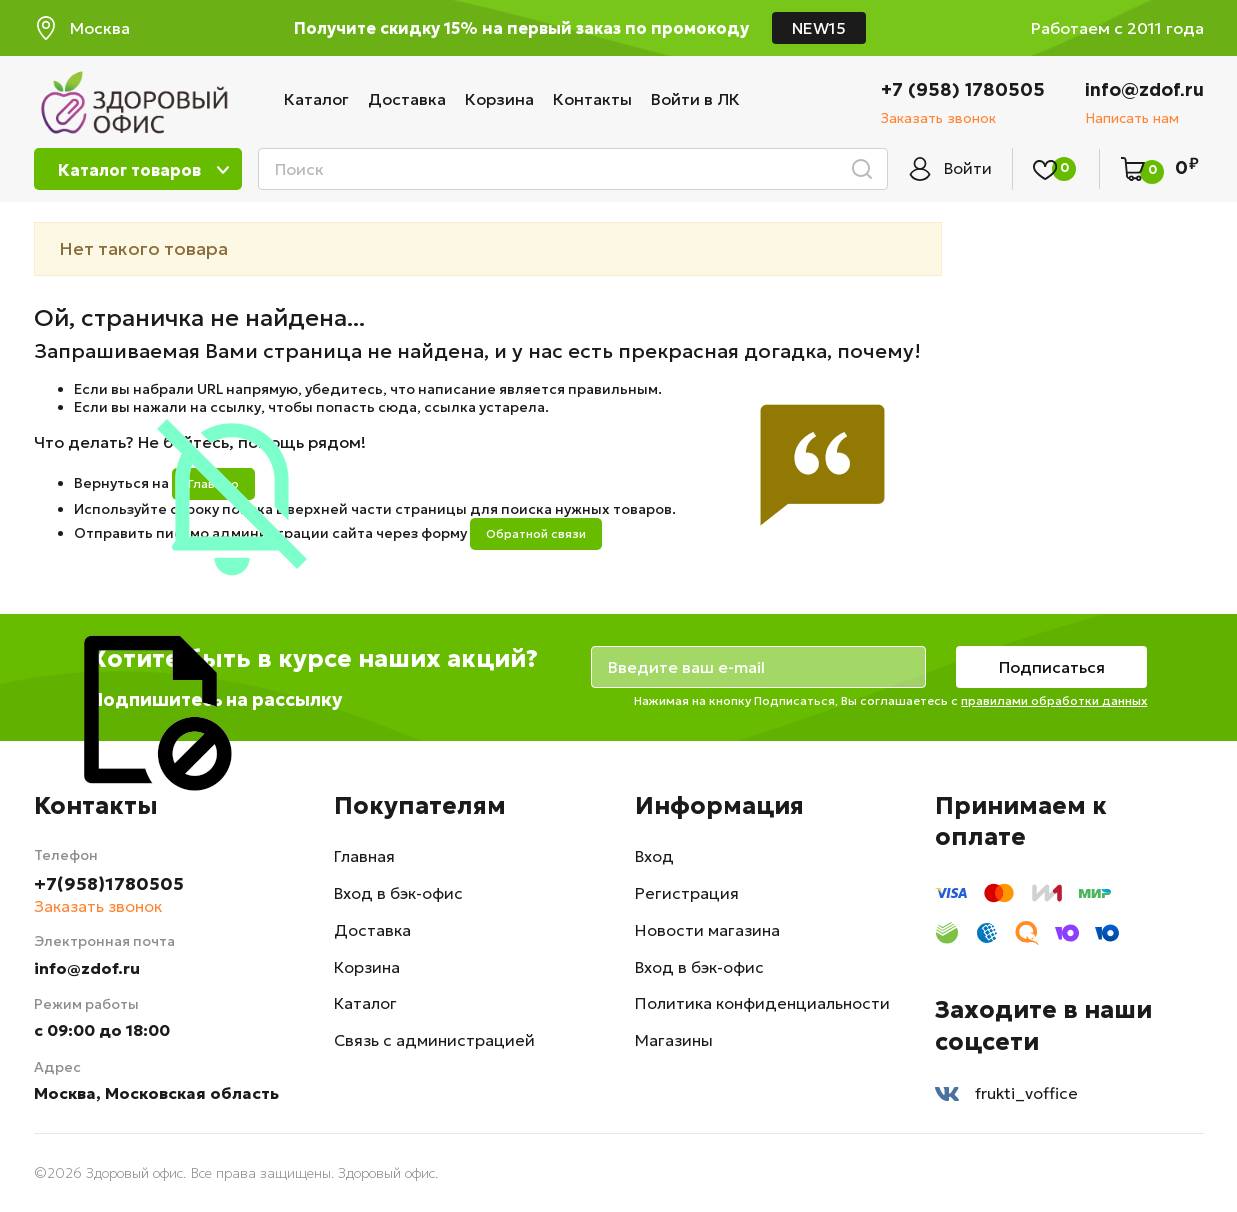 The image size is (1237, 1212). I want to click on view quoted messages, so click(822, 460).